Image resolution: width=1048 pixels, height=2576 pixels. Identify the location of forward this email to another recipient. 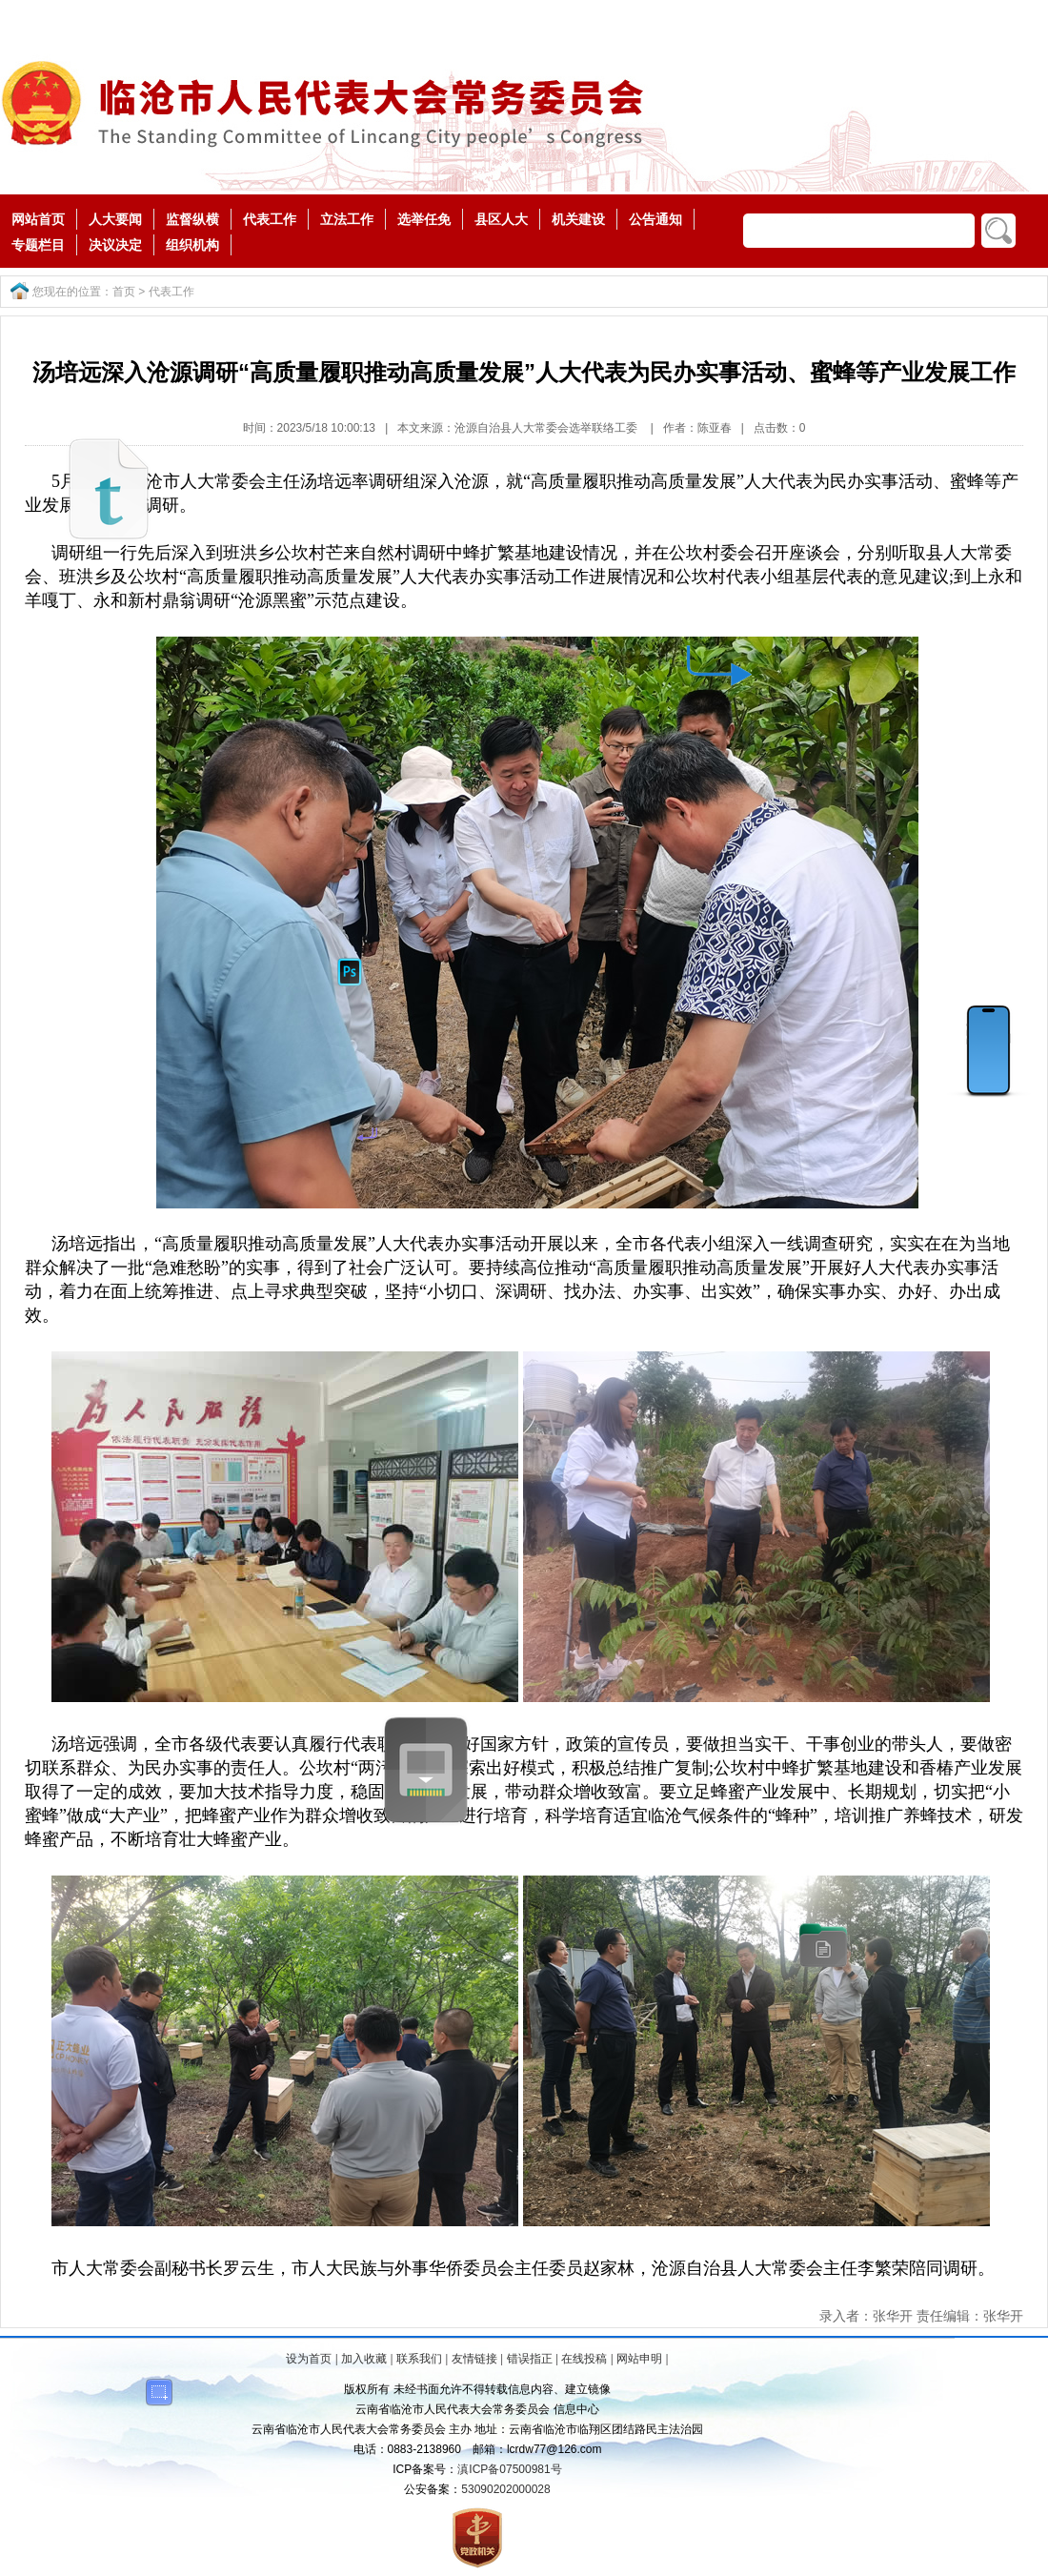
(720, 665).